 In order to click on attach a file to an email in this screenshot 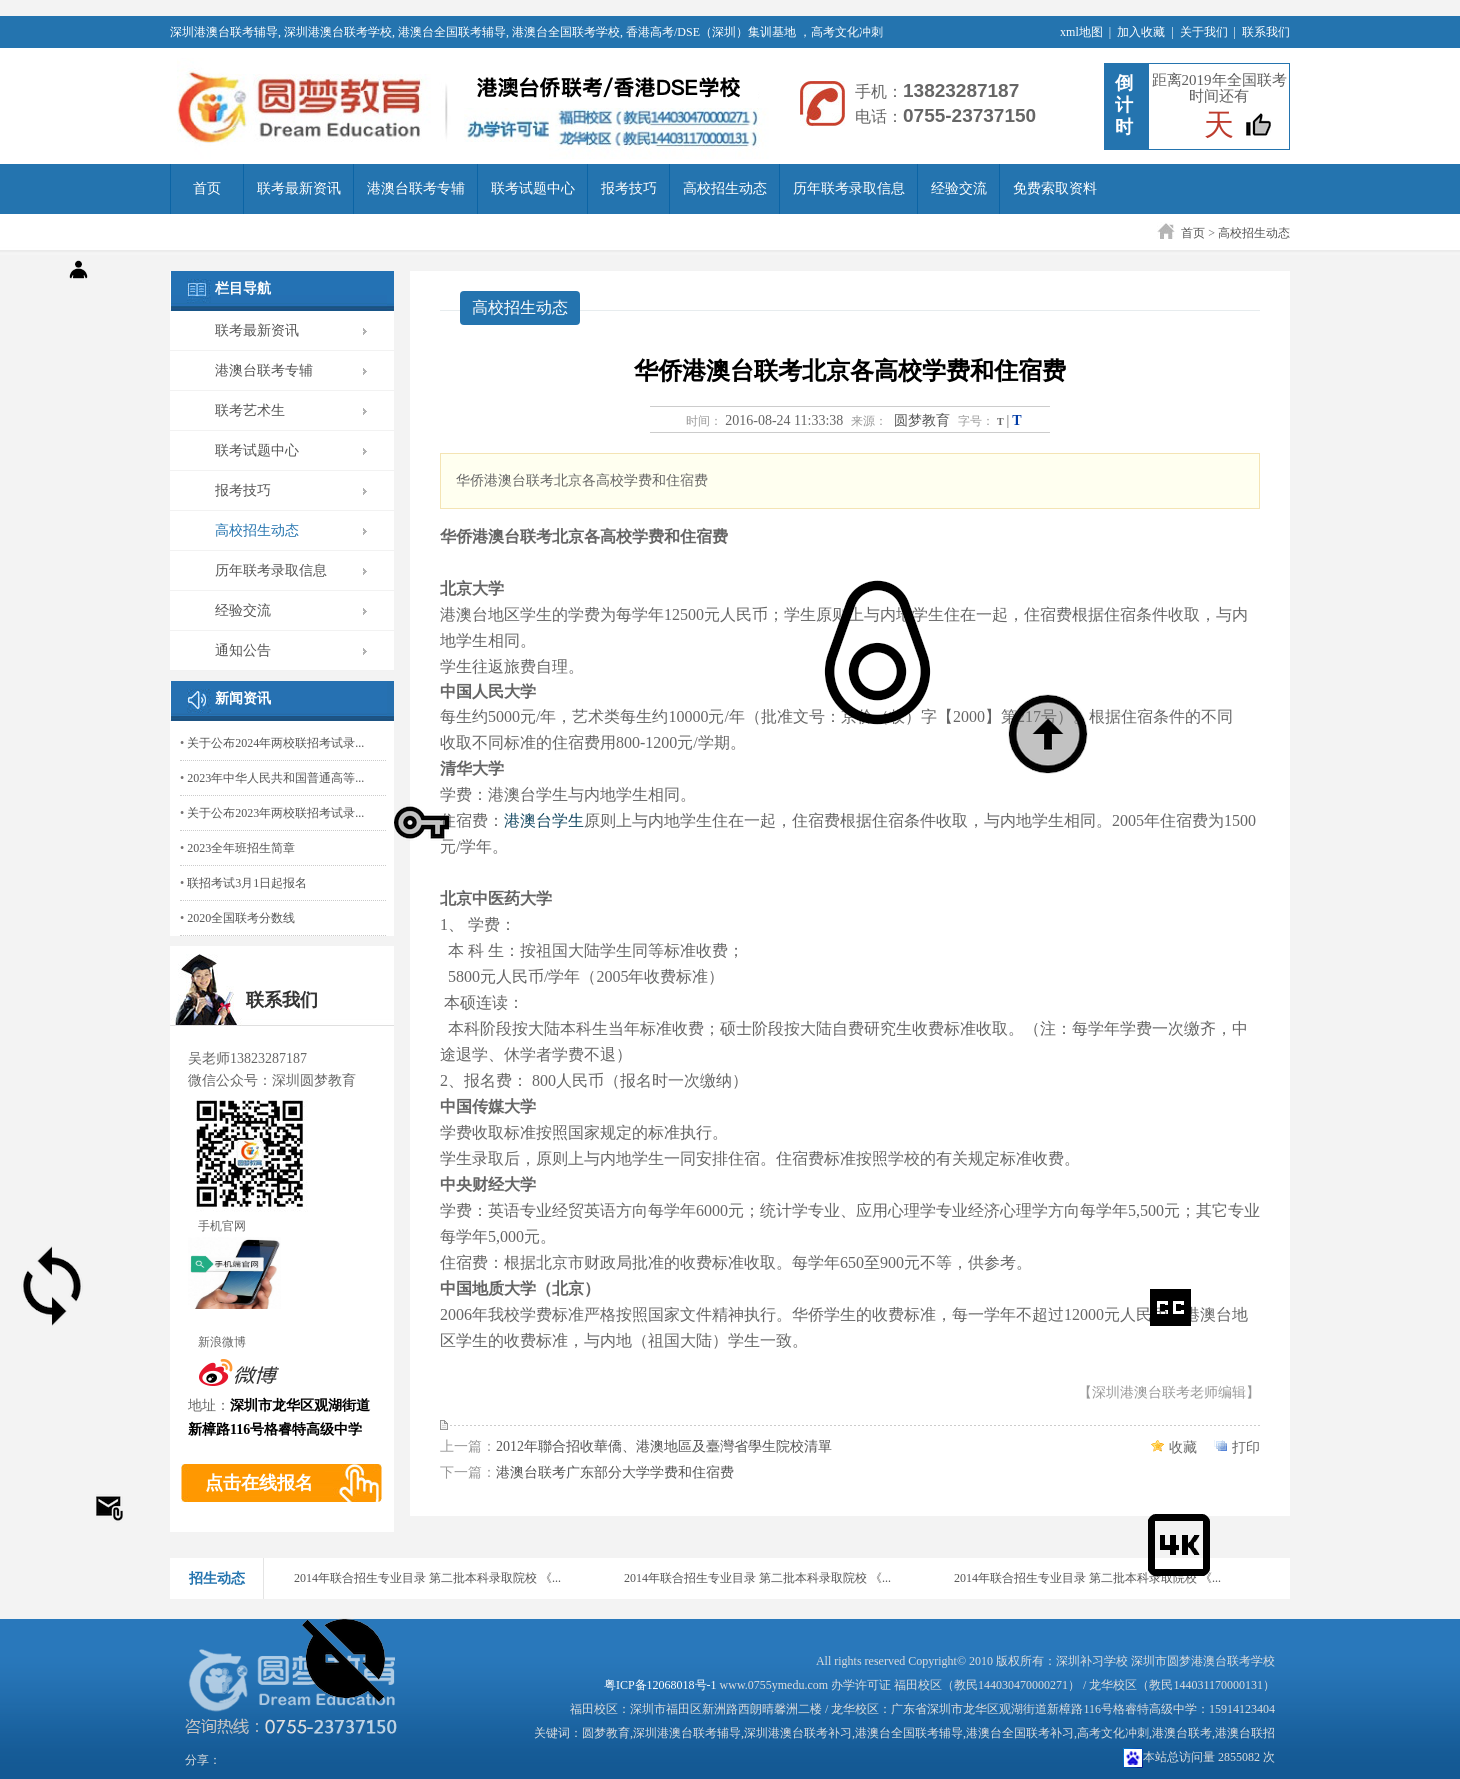, I will do `click(109, 1508)`.